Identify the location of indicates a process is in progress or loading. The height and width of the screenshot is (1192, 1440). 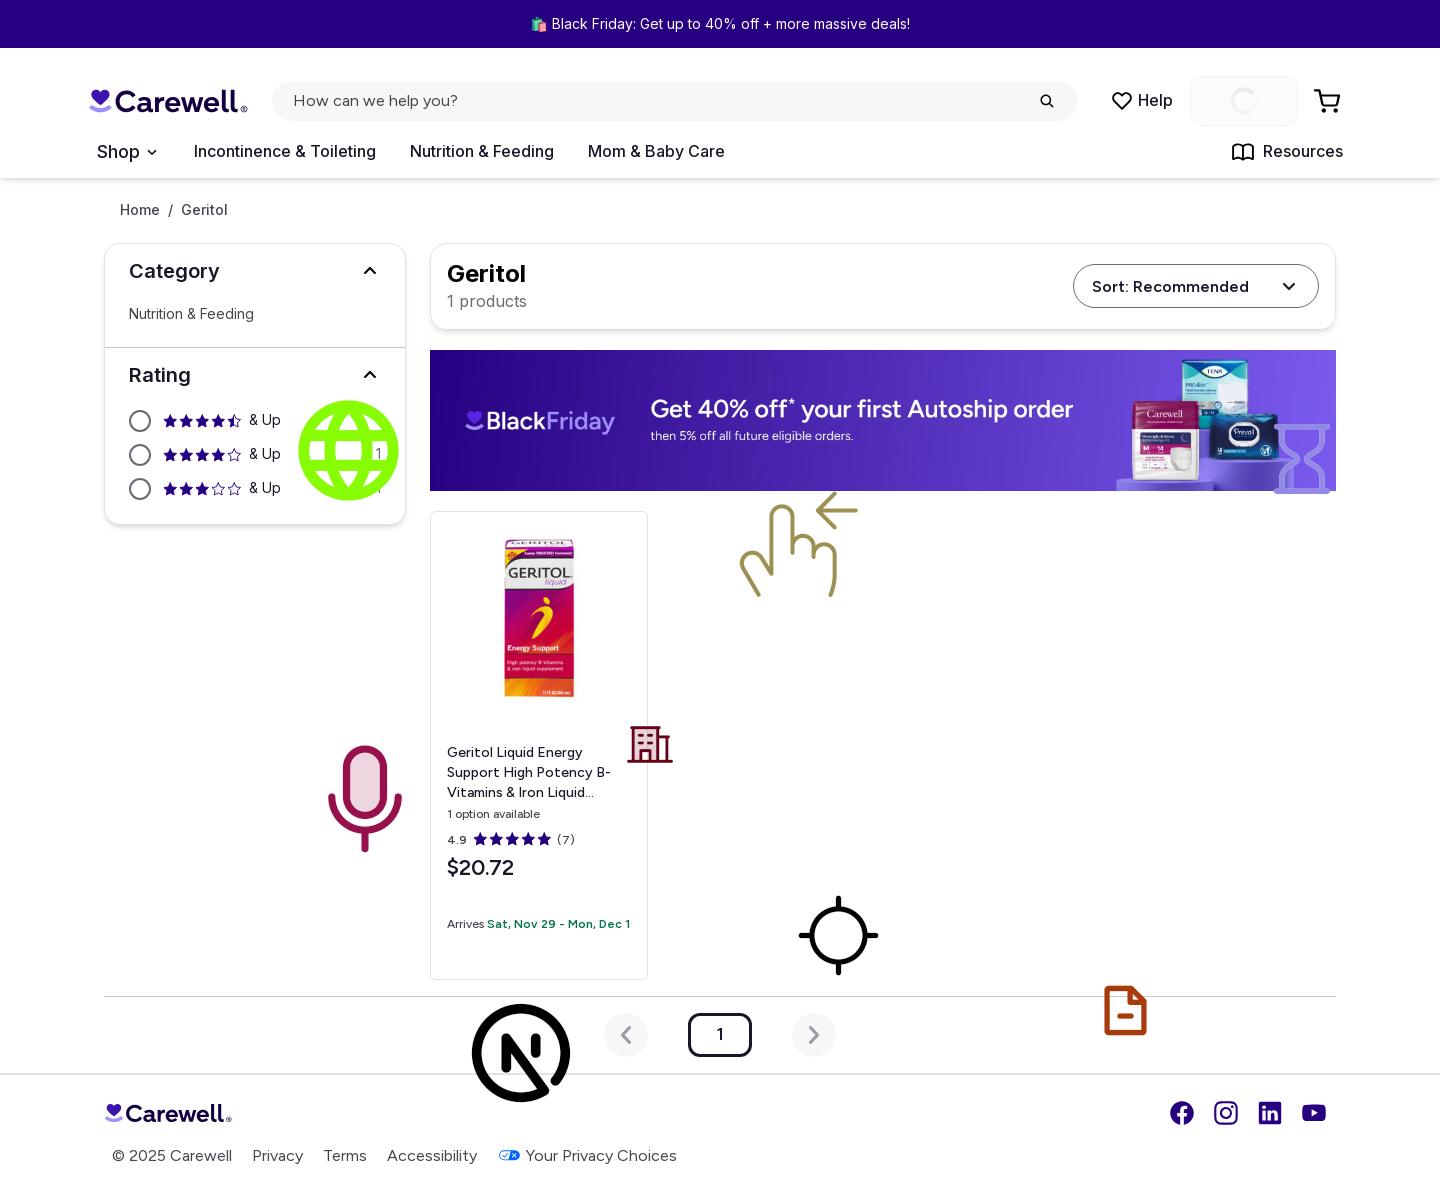
(1302, 459).